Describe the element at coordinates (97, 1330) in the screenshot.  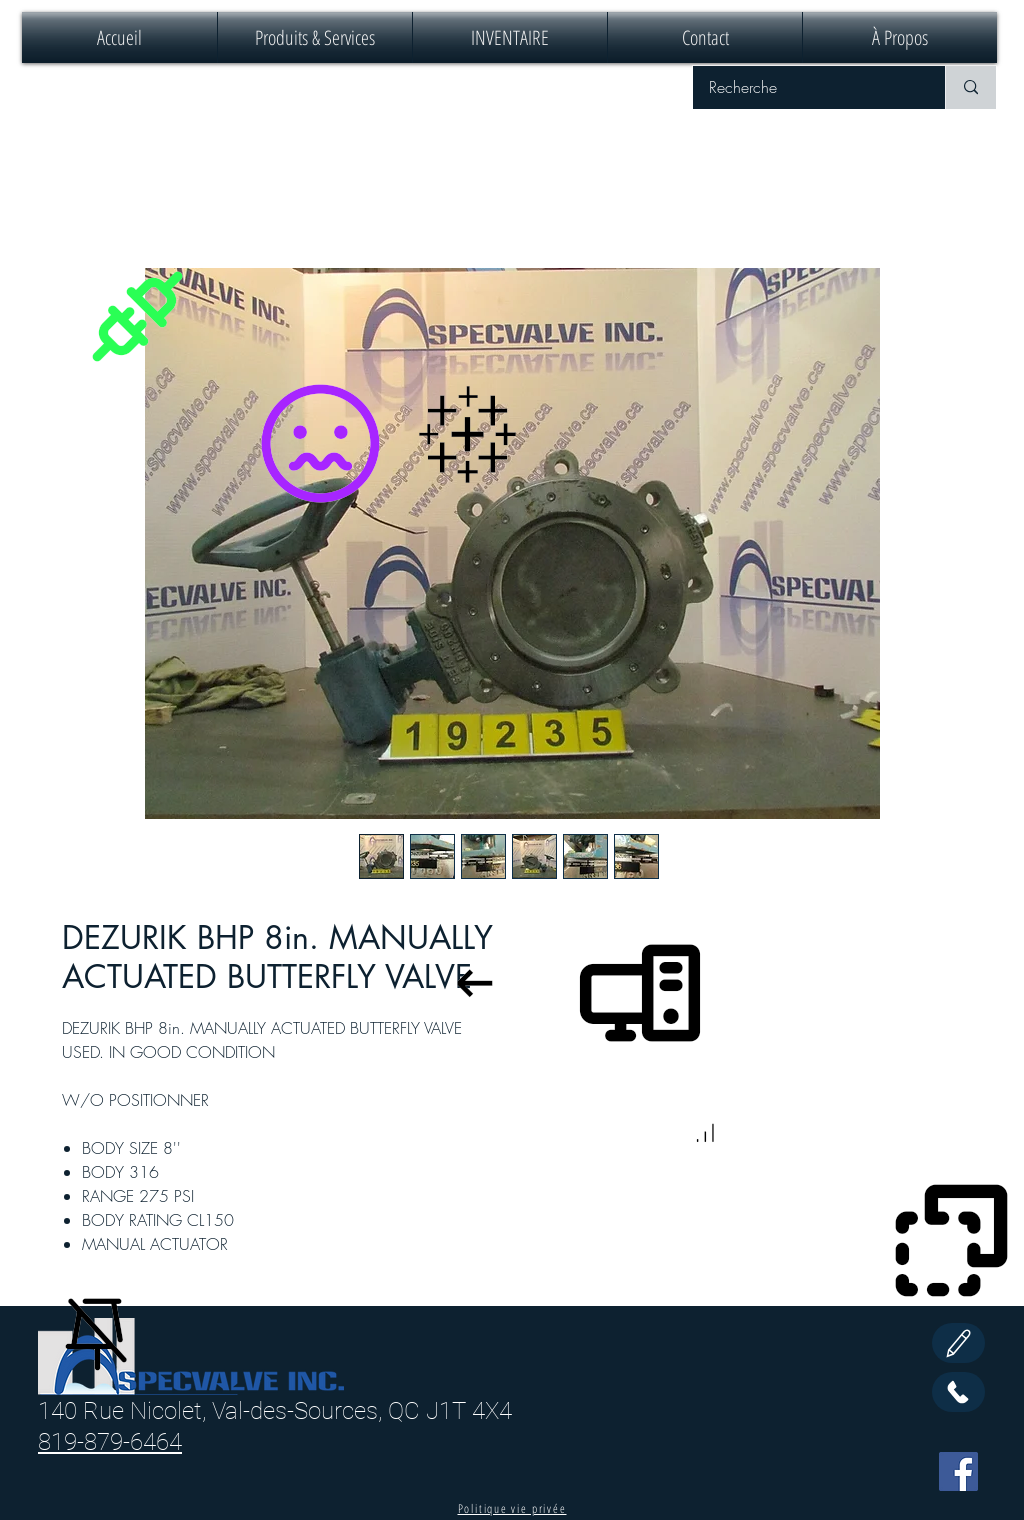
I see `unpin an item from its current location` at that location.